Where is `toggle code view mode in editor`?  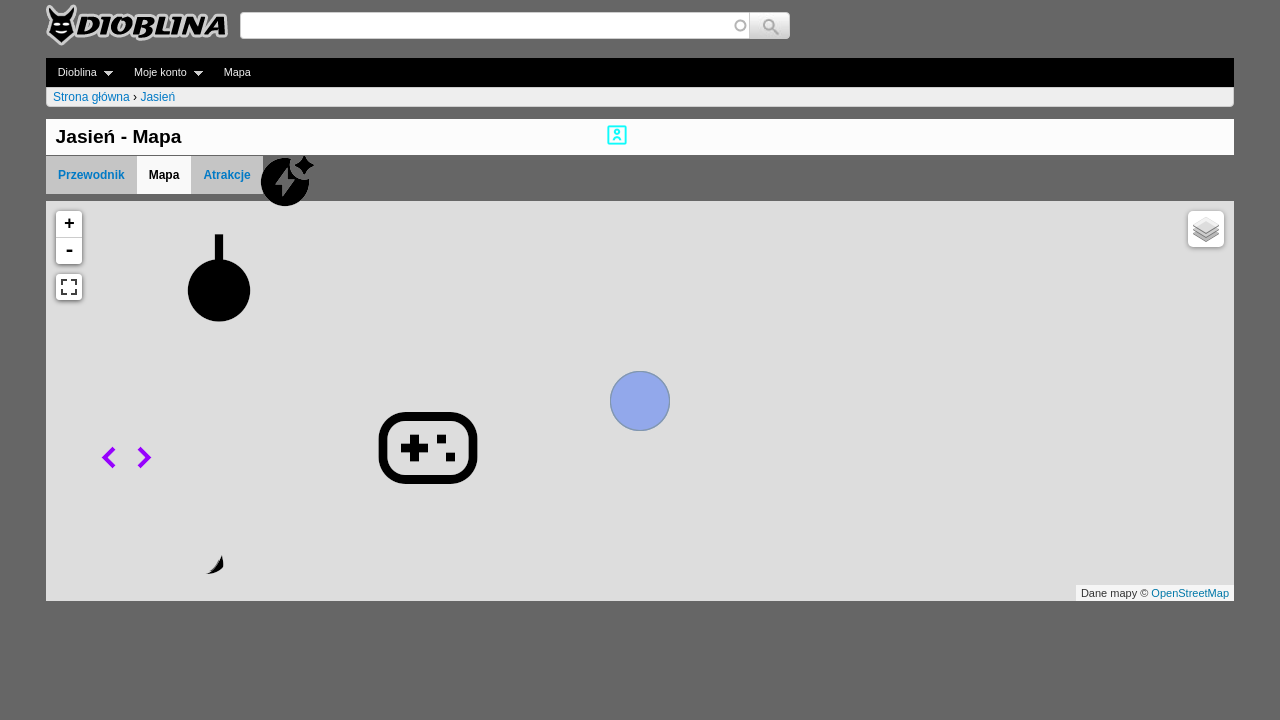 toggle code view mode in editor is located at coordinates (126, 457).